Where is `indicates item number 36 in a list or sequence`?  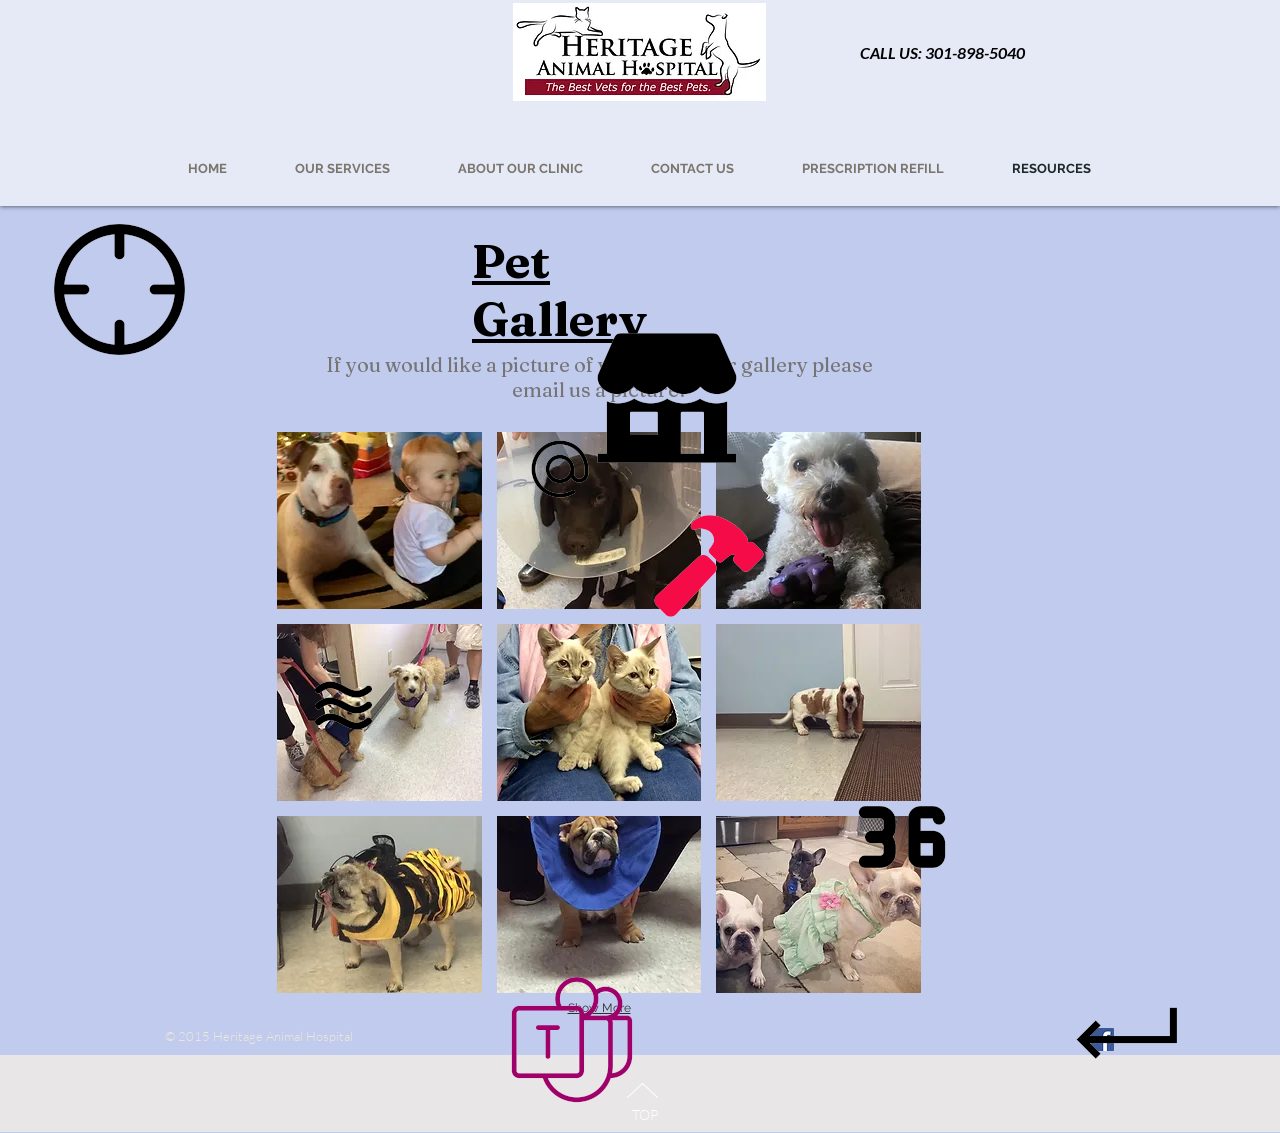 indicates item number 36 in a list or sequence is located at coordinates (902, 837).